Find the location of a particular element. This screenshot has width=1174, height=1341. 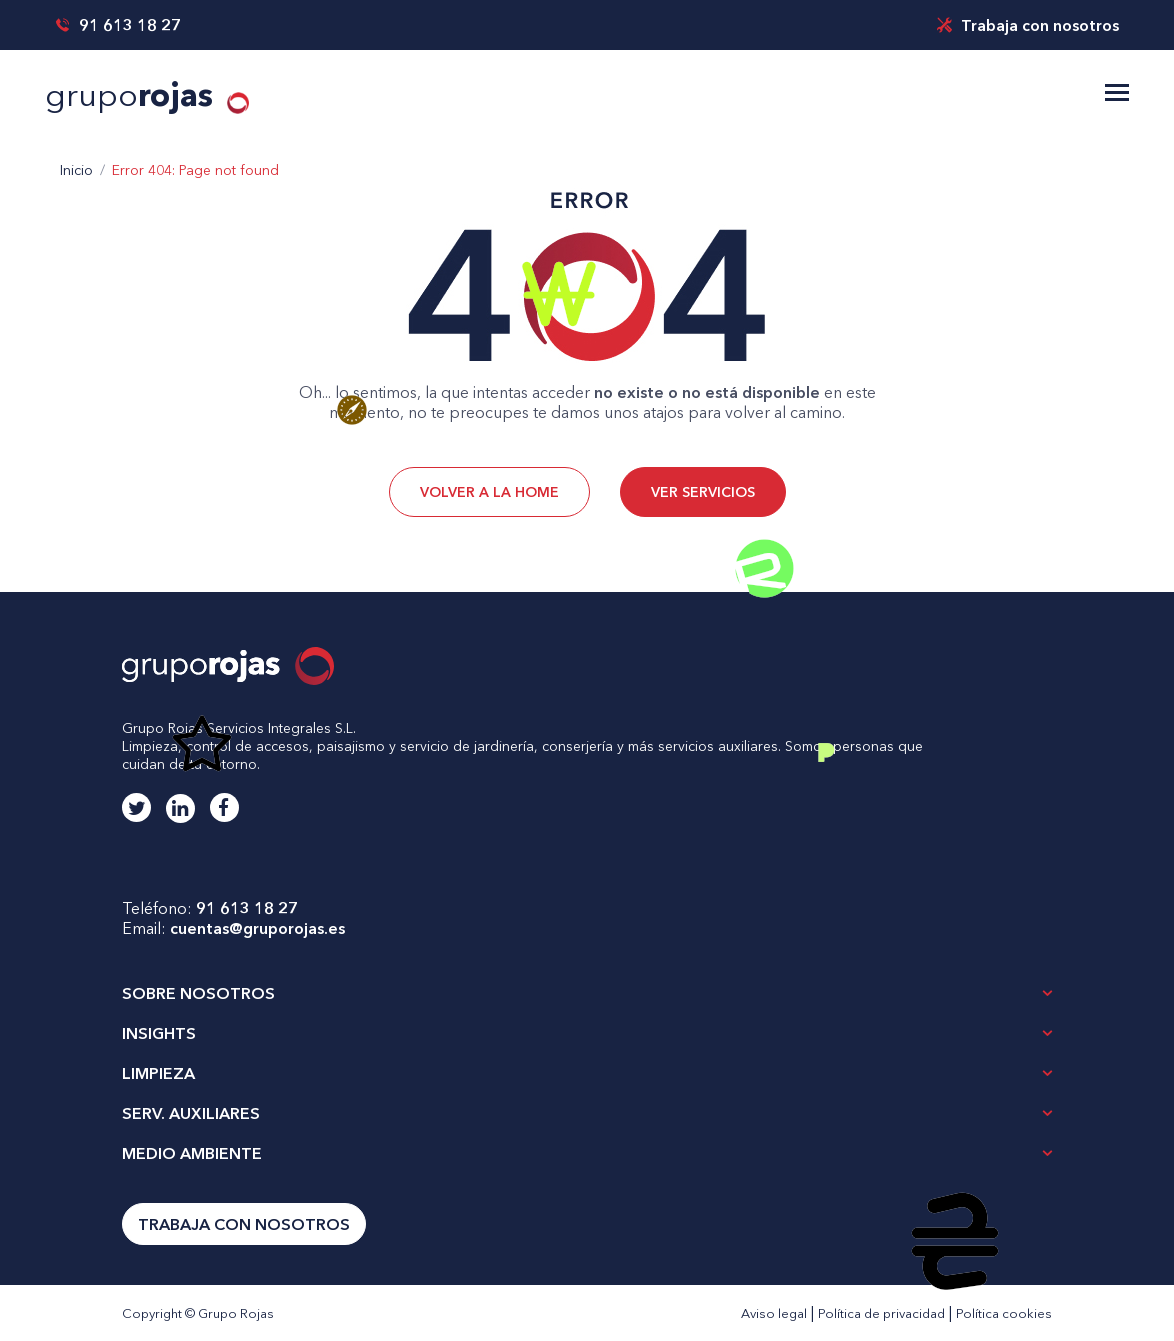

add item to favorites is located at coordinates (202, 746).